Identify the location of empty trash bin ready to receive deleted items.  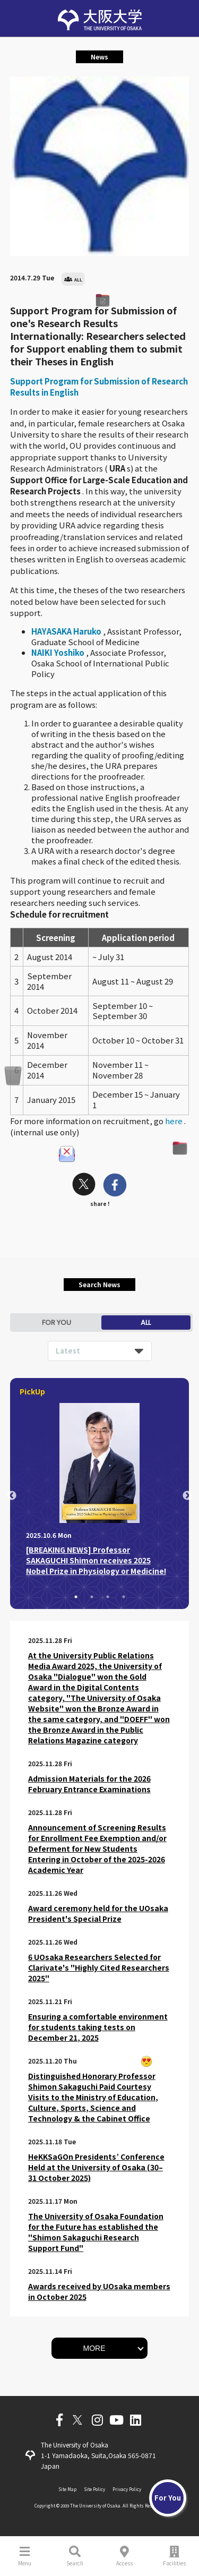
(13, 1075).